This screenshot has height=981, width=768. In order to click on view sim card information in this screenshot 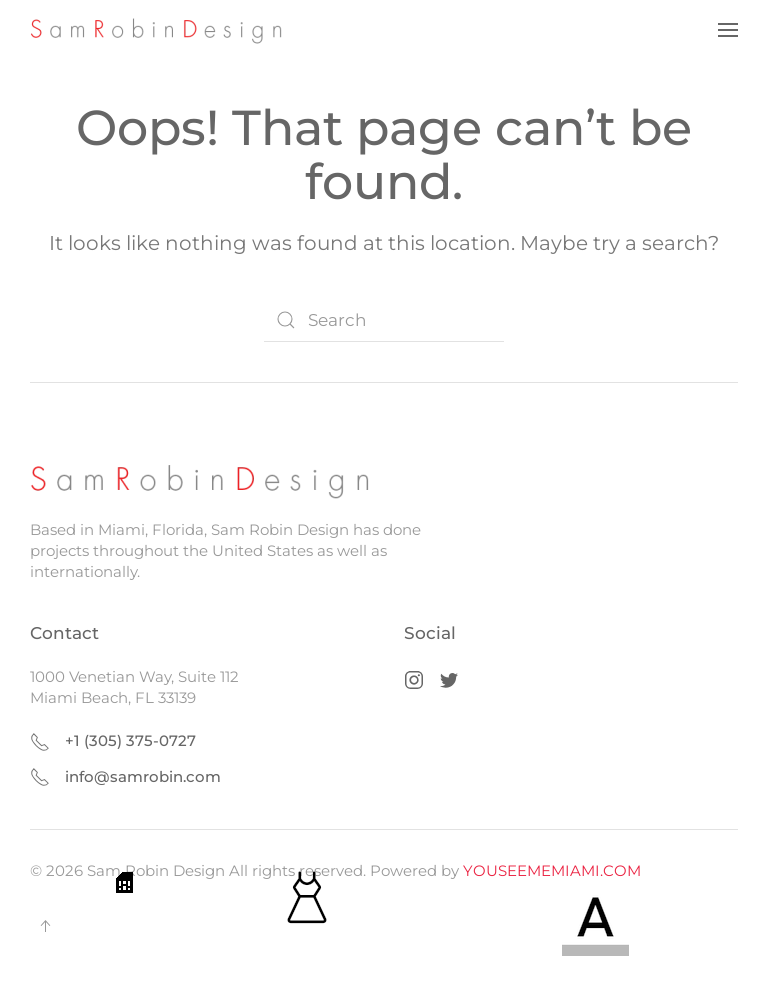, I will do `click(124, 882)`.